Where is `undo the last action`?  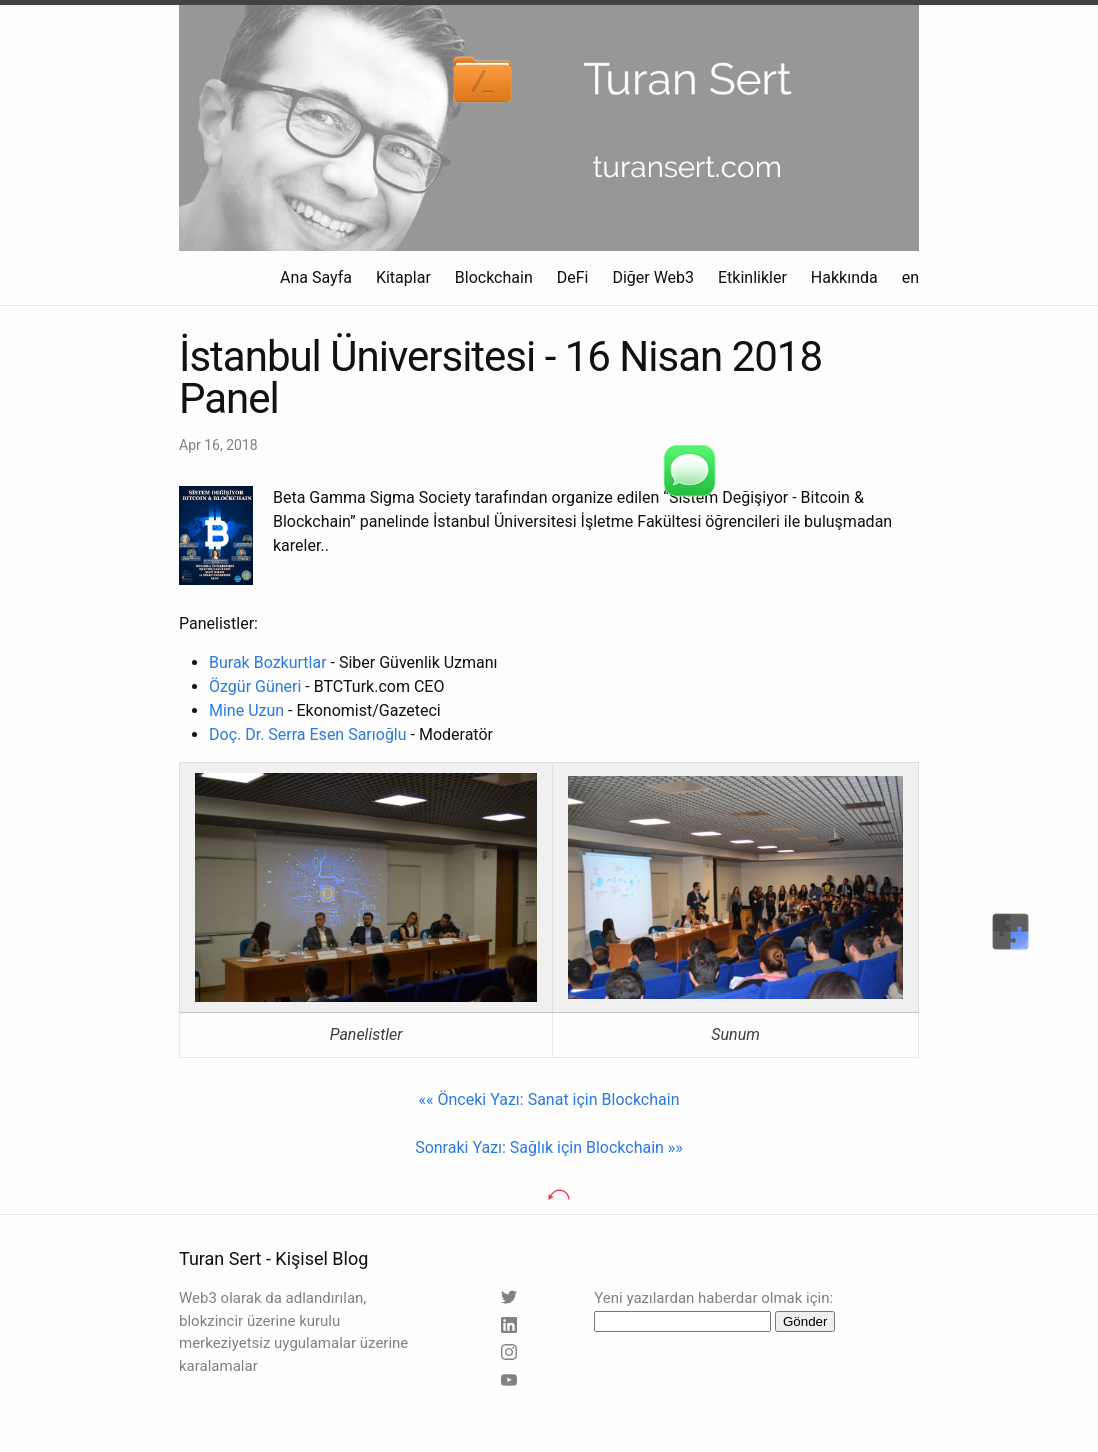
undo the last action is located at coordinates (559, 1194).